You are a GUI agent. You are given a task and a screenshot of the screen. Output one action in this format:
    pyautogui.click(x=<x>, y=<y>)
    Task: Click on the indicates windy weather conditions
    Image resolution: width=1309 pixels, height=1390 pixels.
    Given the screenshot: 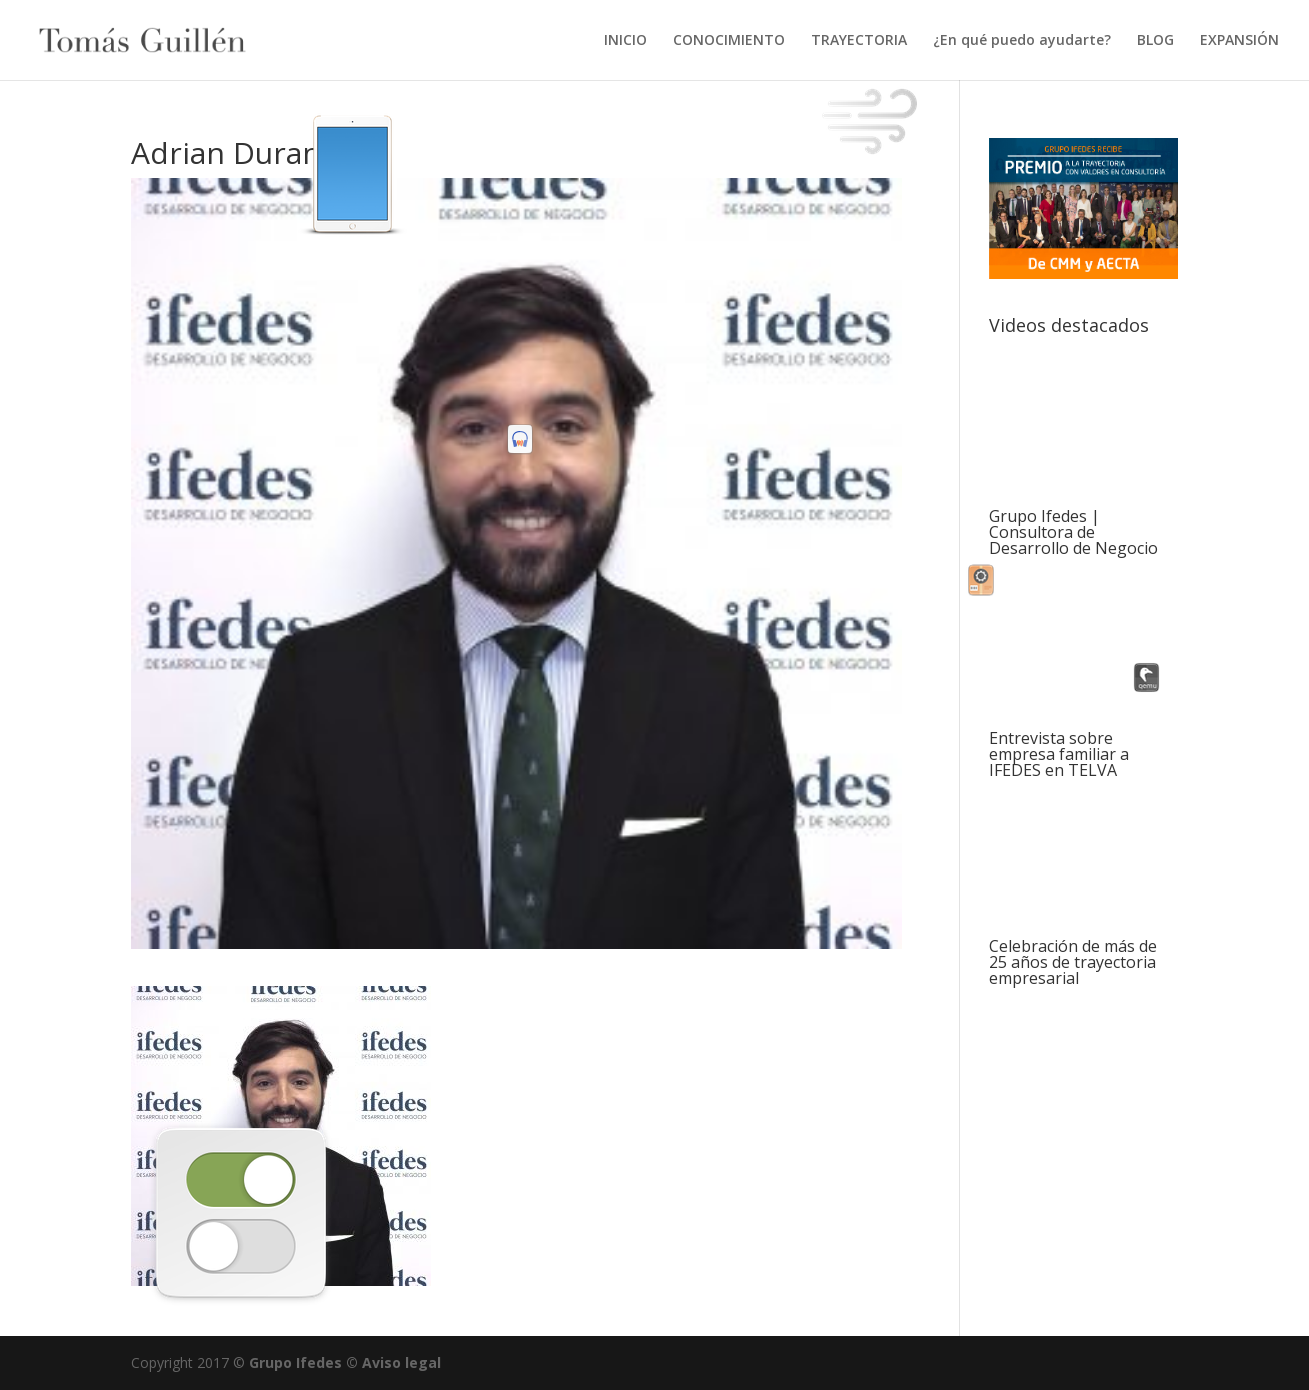 What is the action you would take?
    pyautogui.click(x=869, y=121)
    